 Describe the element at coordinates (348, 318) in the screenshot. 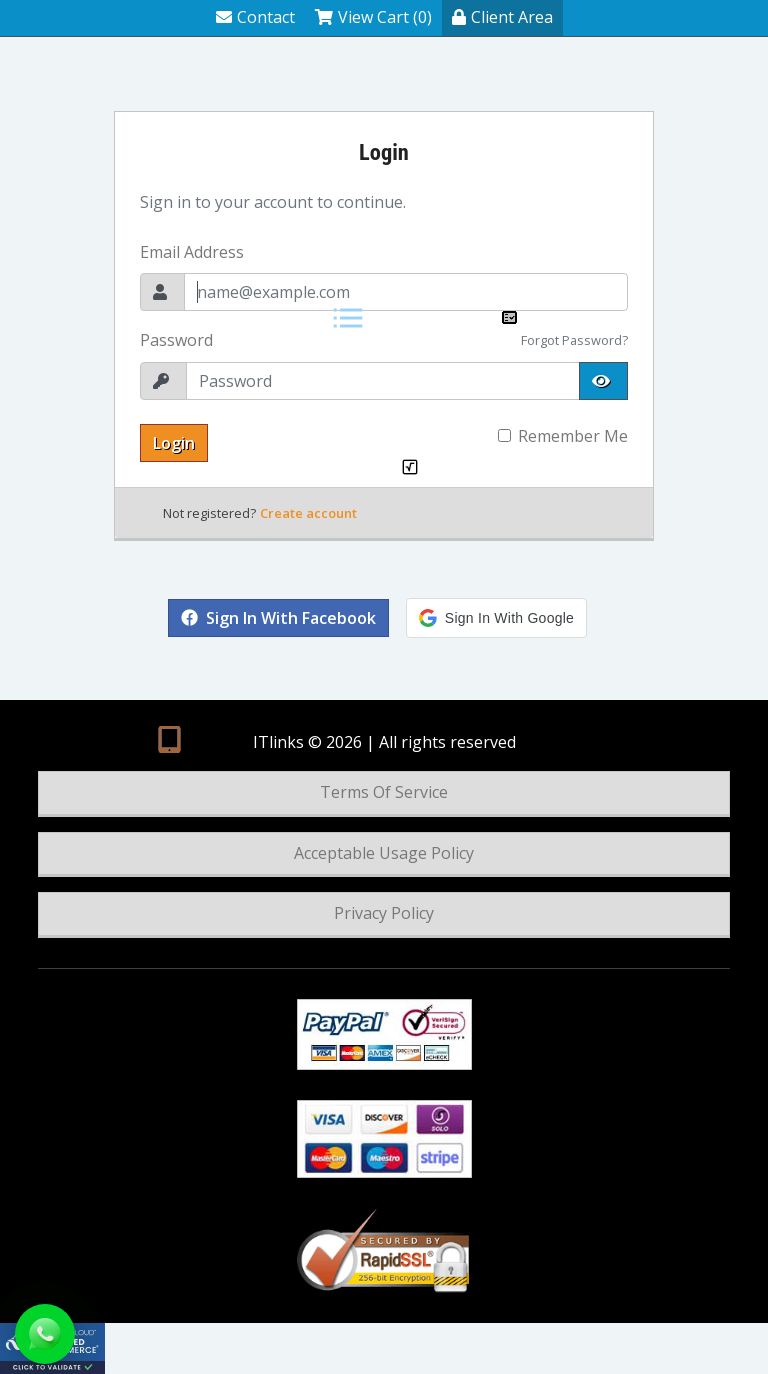

I see `view items in list format` at that location.